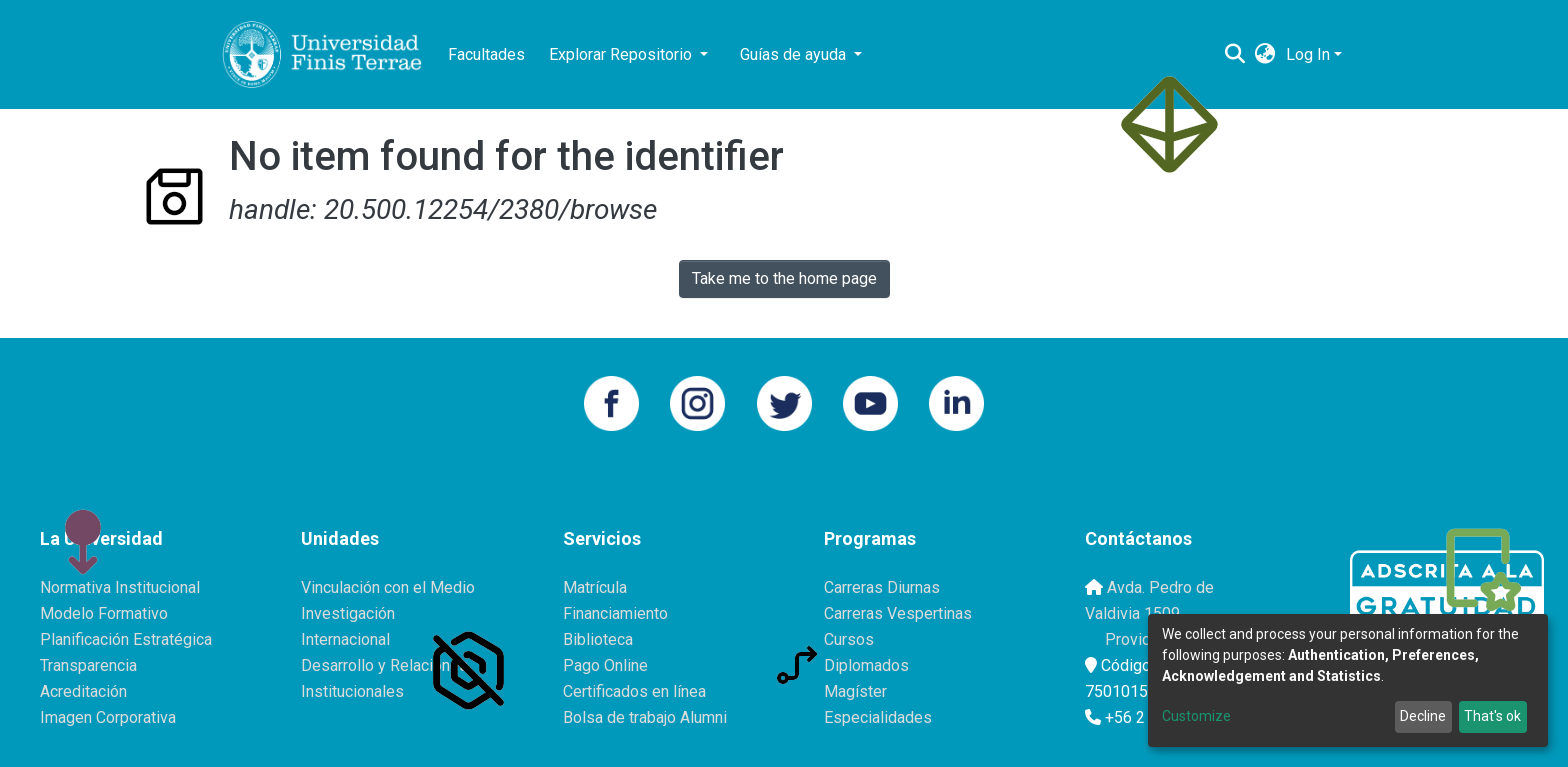  What do you see at coordinates (1478, 568) in the screenshot?
I see `mark tablet as favorite device` at bounding box center [1478, 568].